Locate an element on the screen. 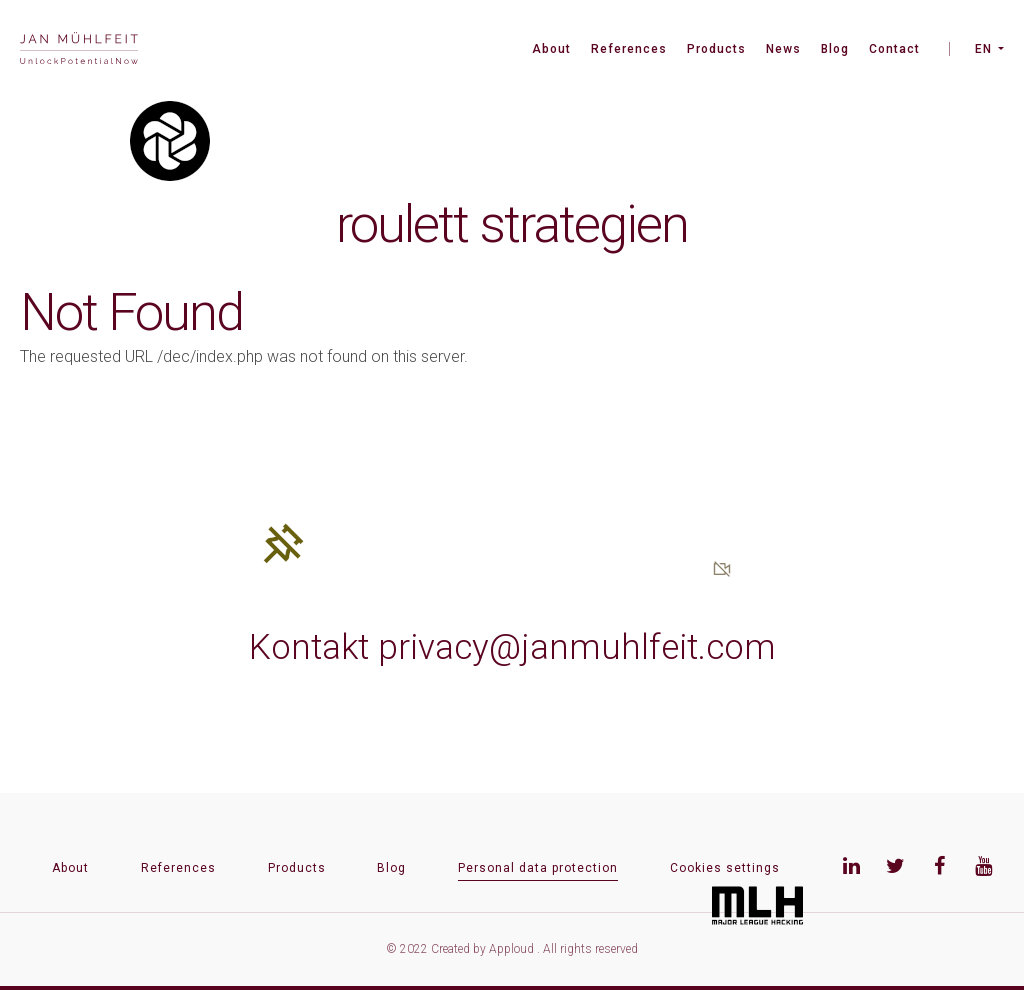 Image resolution: width=1024 pixels, height=990 pixels. unpin a saved location is located at coordinates (282, 545).